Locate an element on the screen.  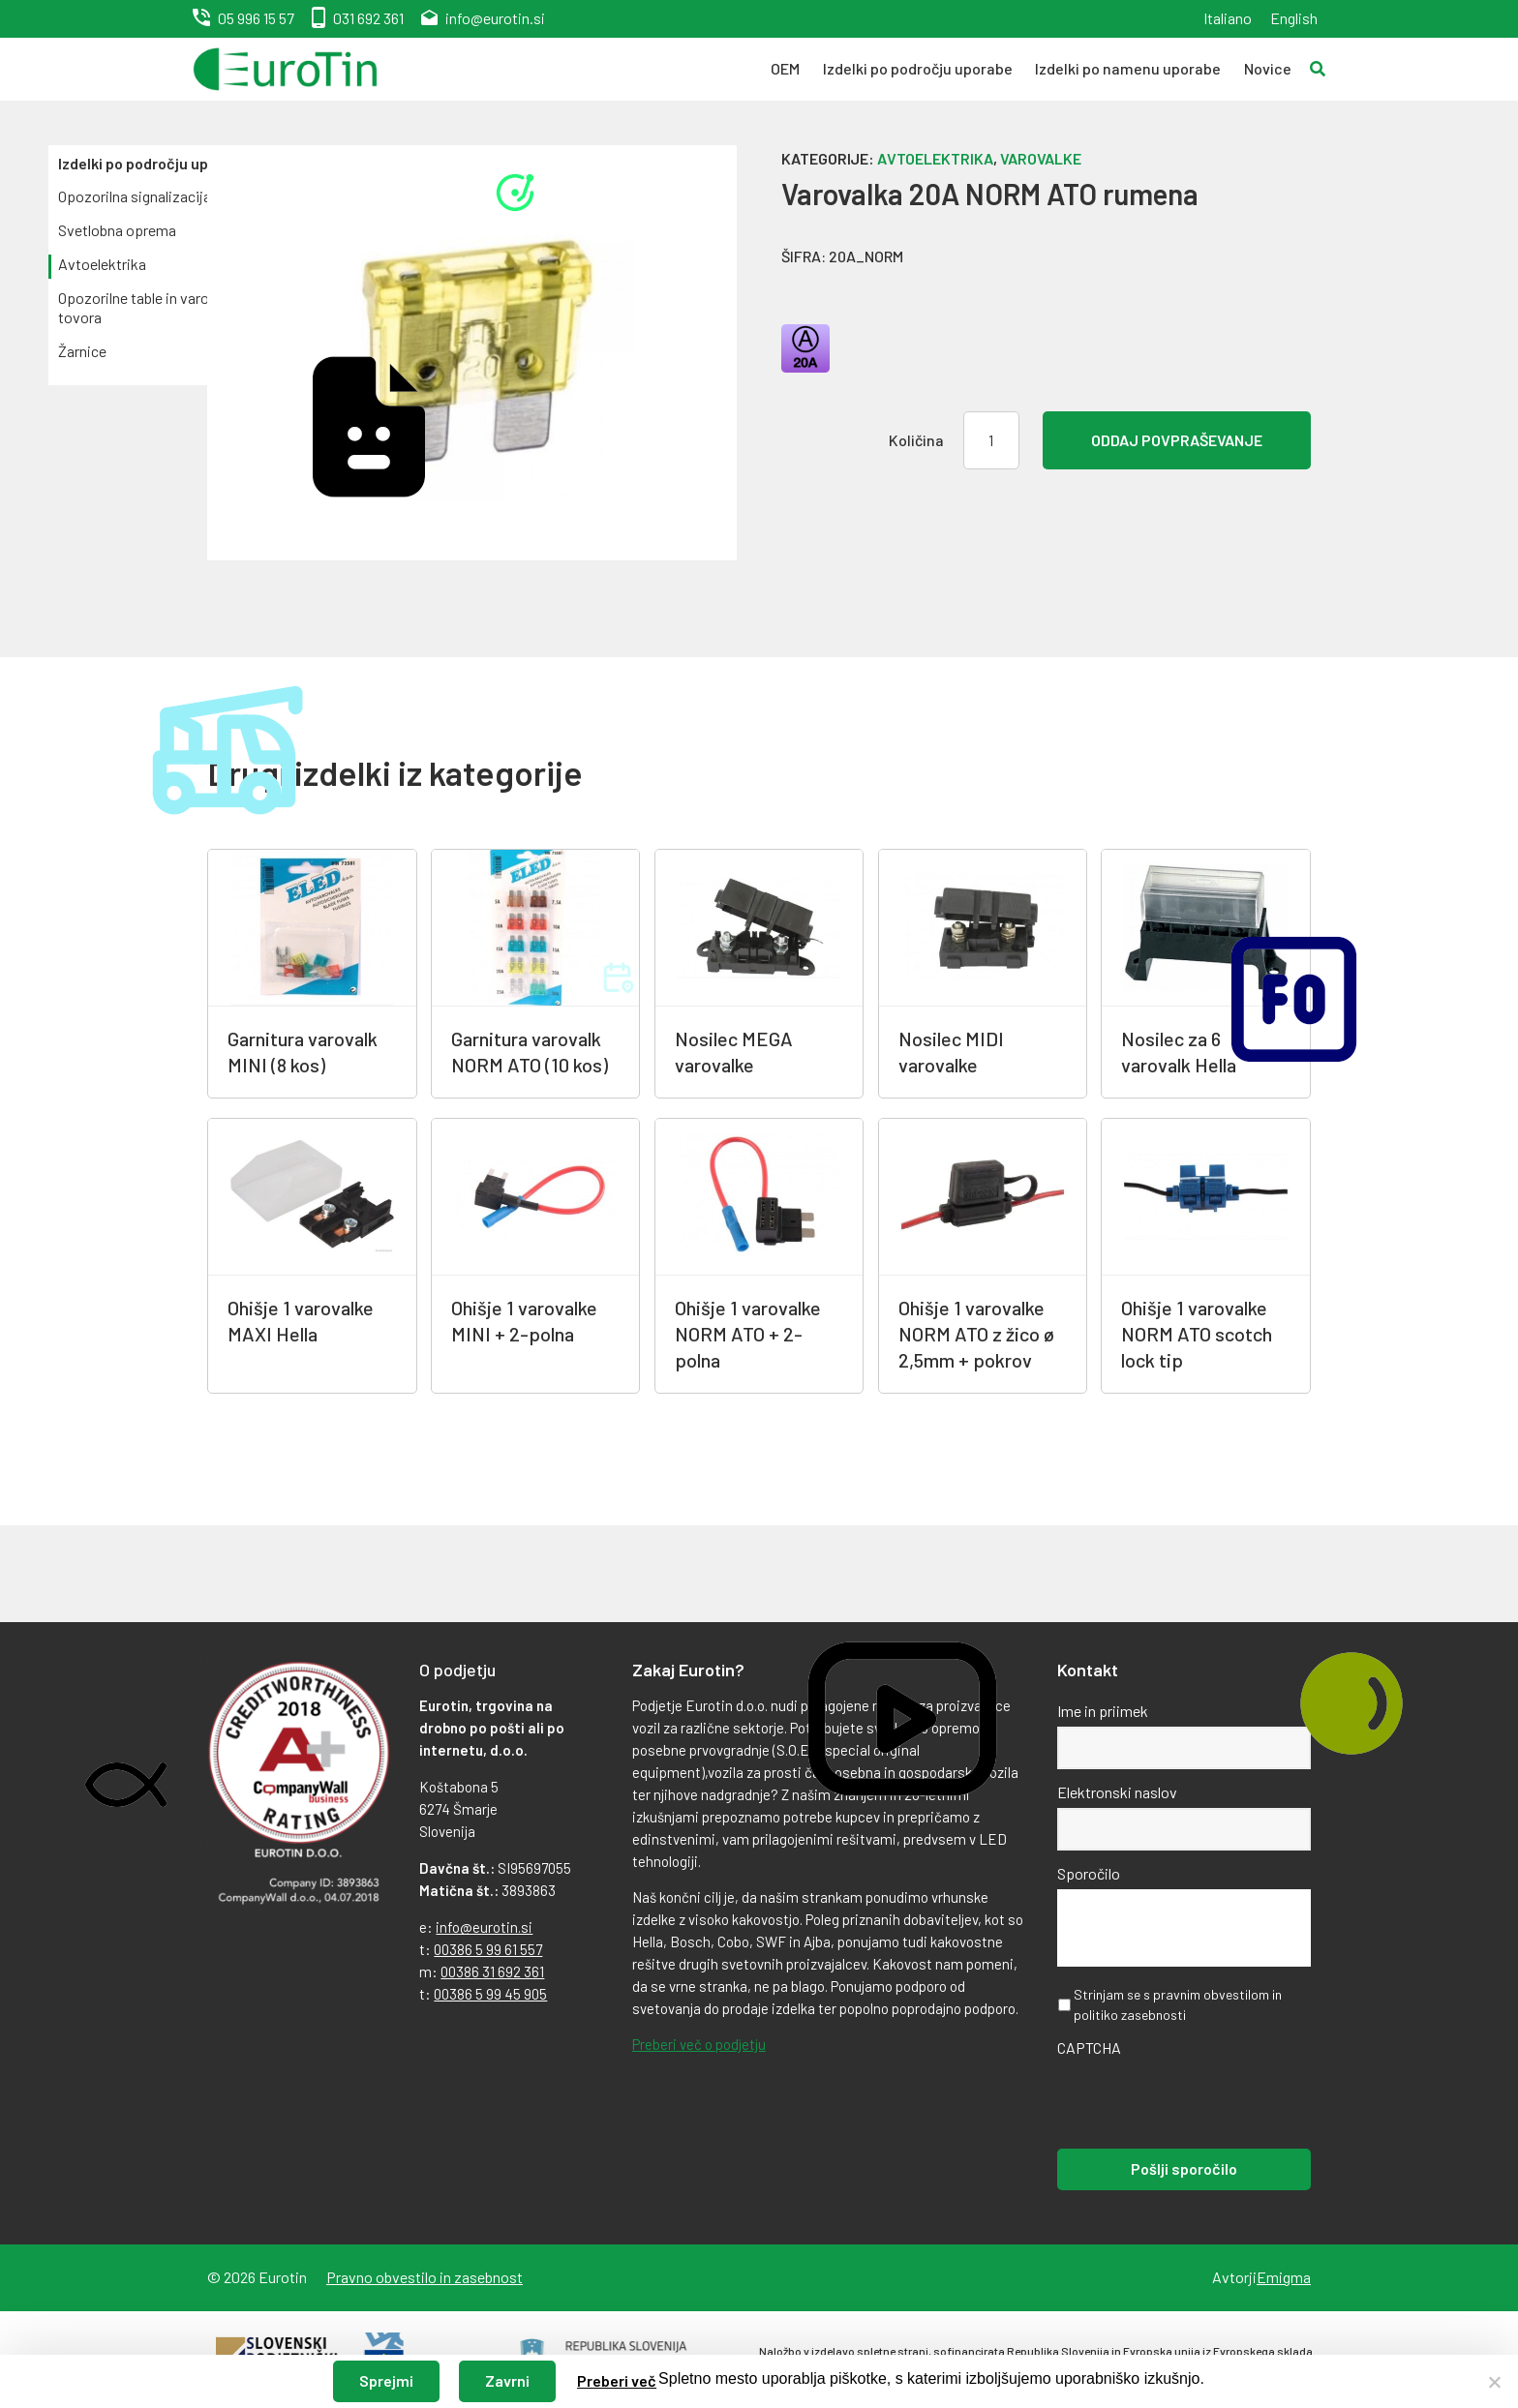
indicates christian or faith-based content is located at coordinates (126, 1785).